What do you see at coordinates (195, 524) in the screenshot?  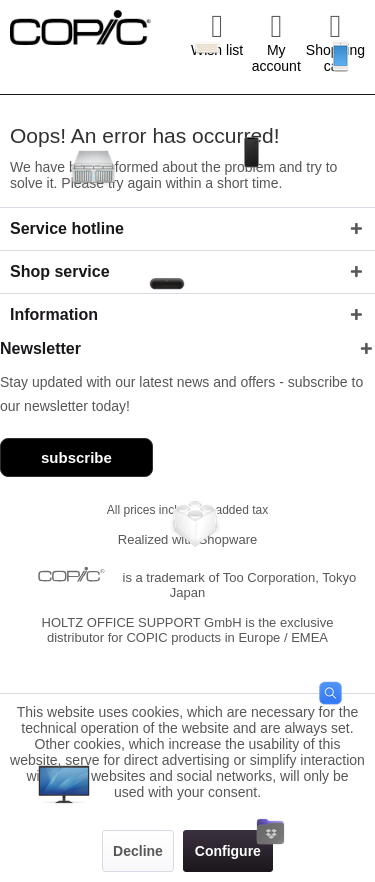 I see `kernel extension file for macOS system` at bounding box center [195, 524].